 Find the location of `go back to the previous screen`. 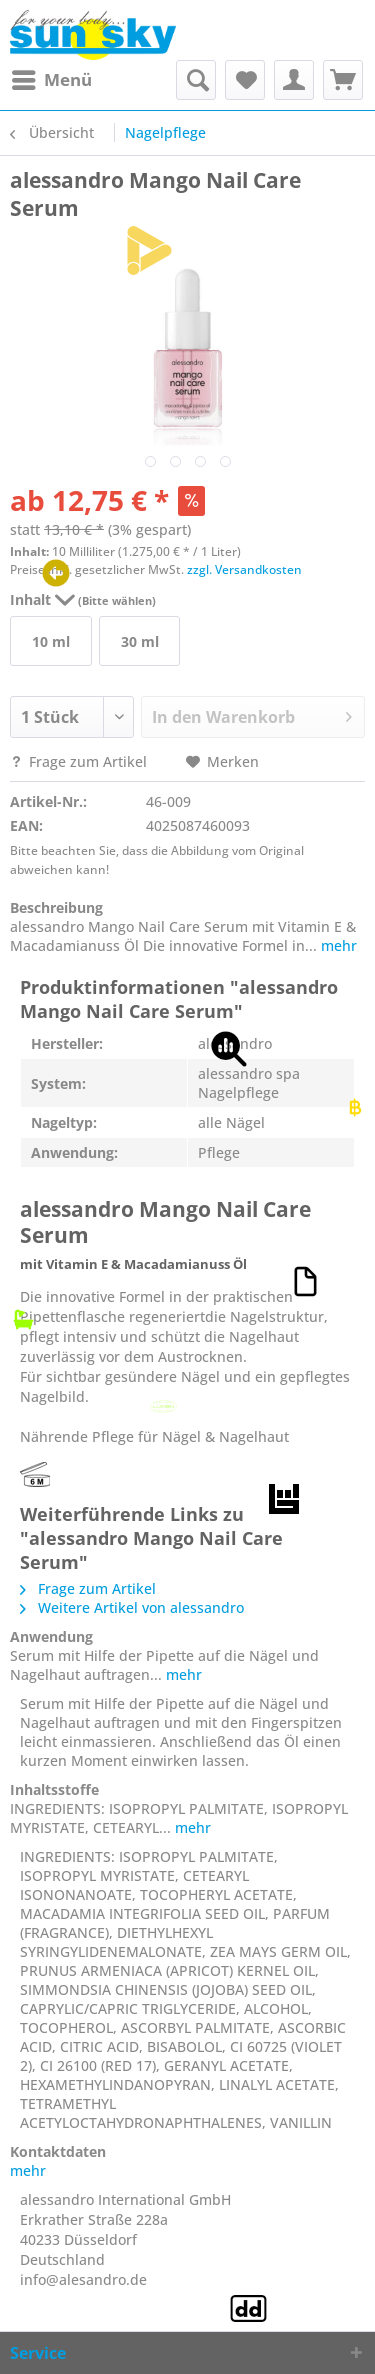

go back to the previous screen is located at coordinates (56, 573).